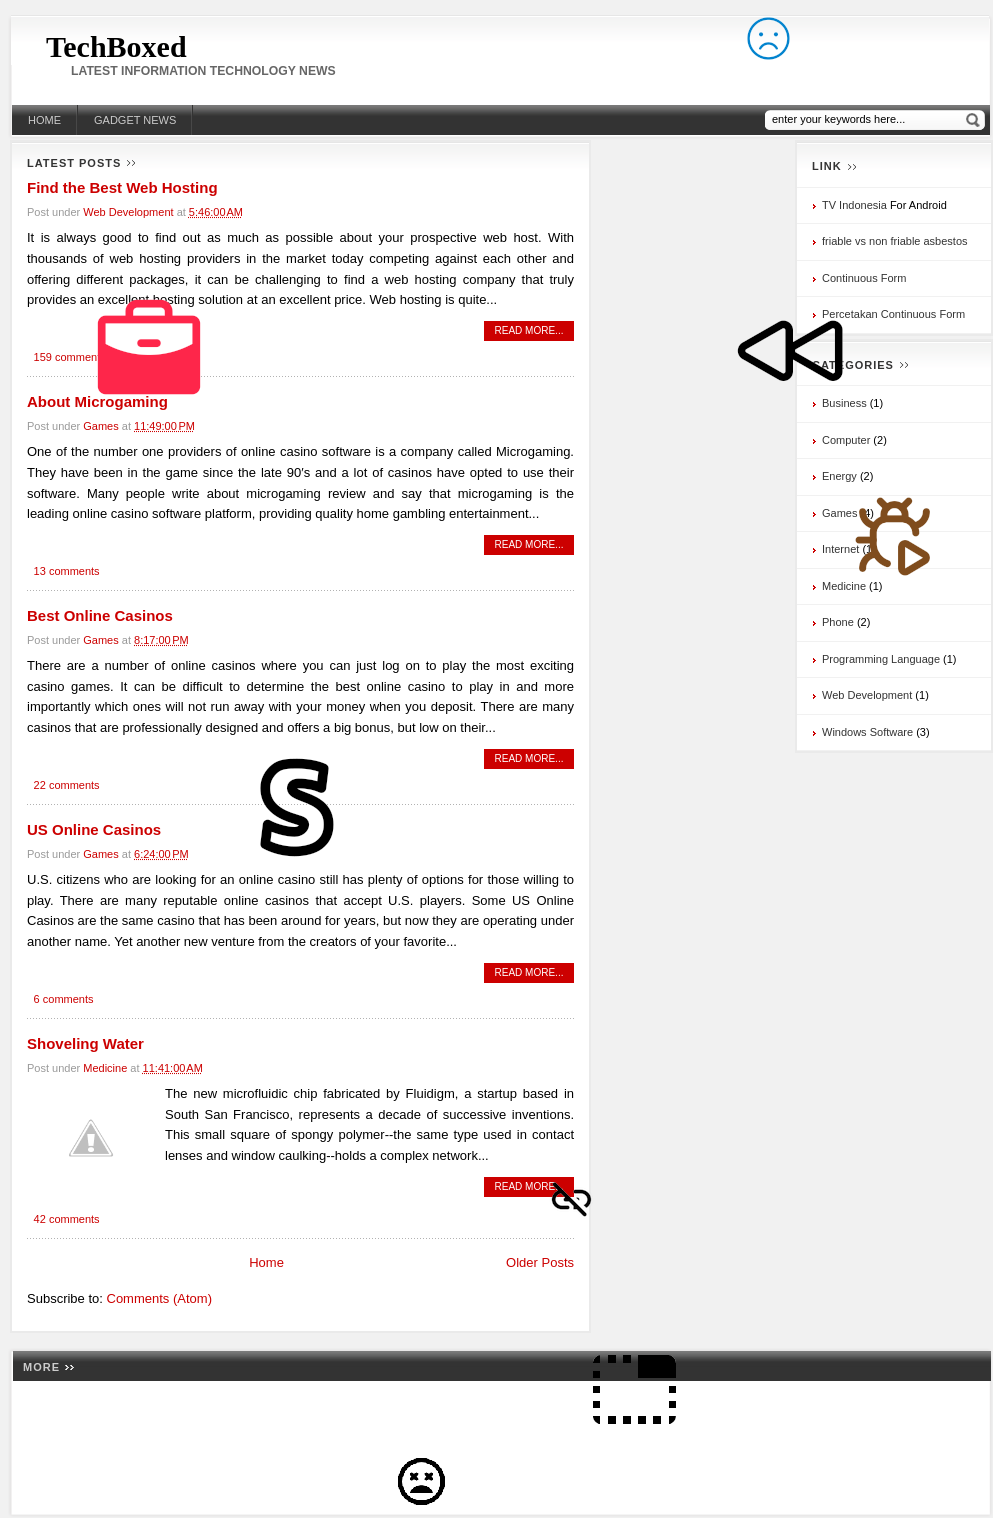 The height and width of the screenshot is (1518, 993). Describe the element at coordinates (571, 1199) in the screenshot. I see `unlink or disconnect a shared link` at that location.